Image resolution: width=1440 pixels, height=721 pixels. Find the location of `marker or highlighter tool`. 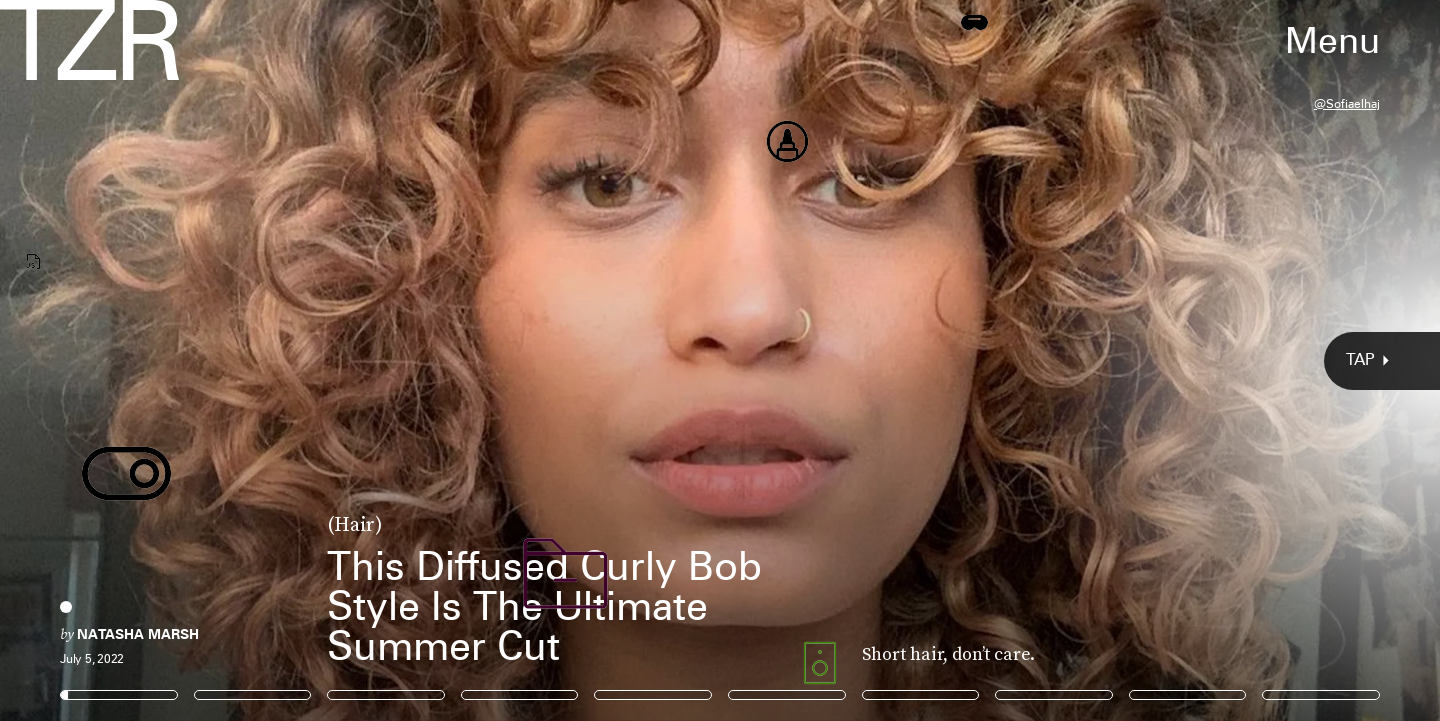

marker or highlighter tool is located at coordinates (787, 141).